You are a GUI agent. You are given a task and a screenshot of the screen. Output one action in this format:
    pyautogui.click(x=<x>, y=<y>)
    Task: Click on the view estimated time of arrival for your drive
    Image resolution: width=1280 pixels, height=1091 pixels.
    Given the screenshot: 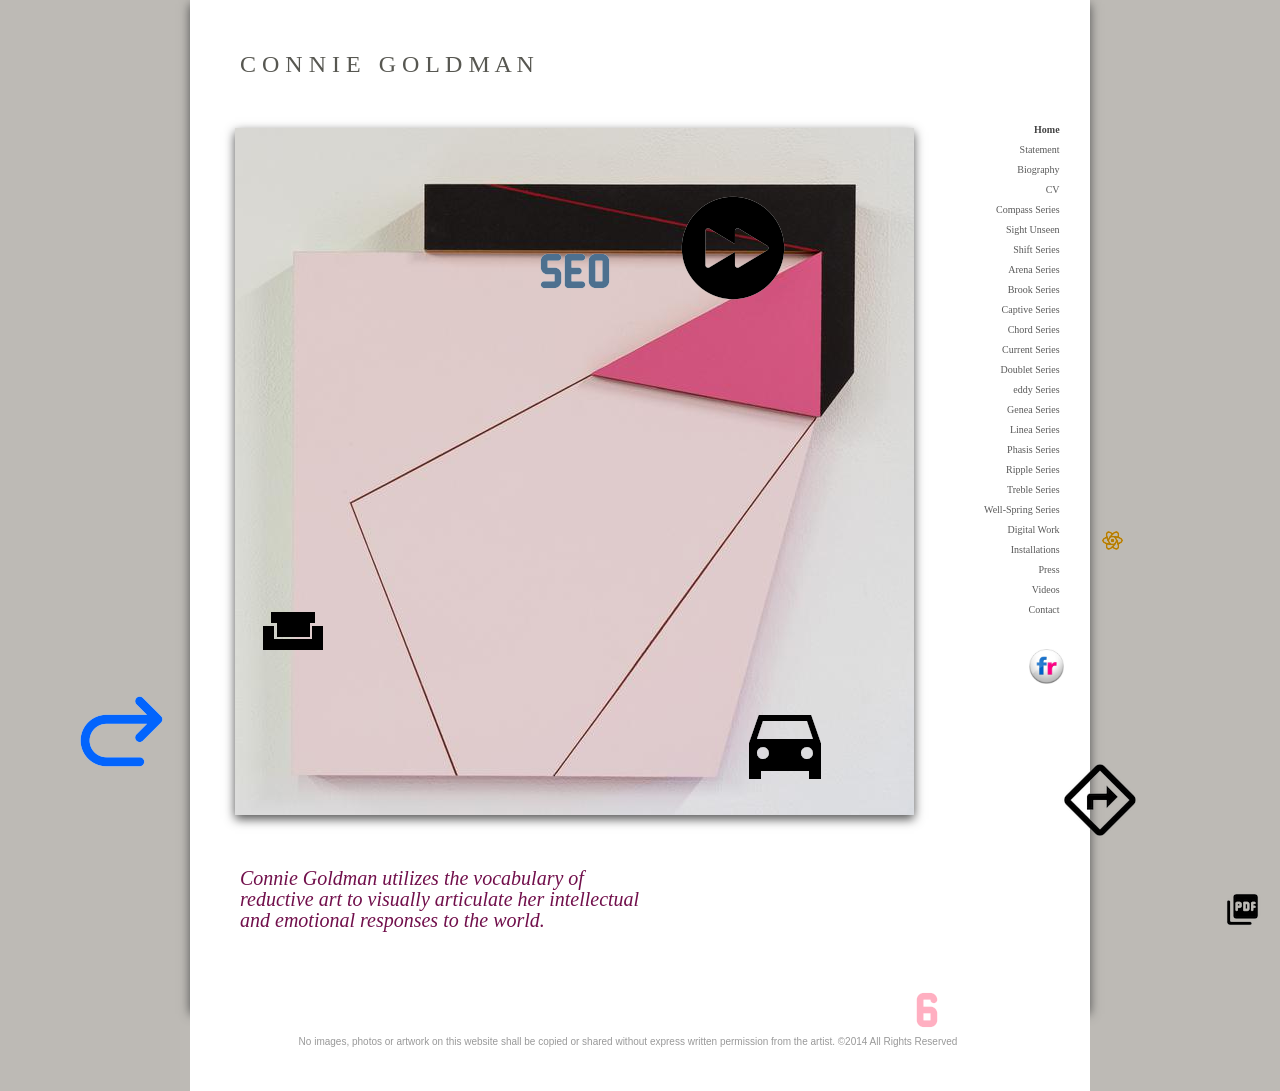 What is the action you would take?
    pyautogui.click(x=785, y=747)
    